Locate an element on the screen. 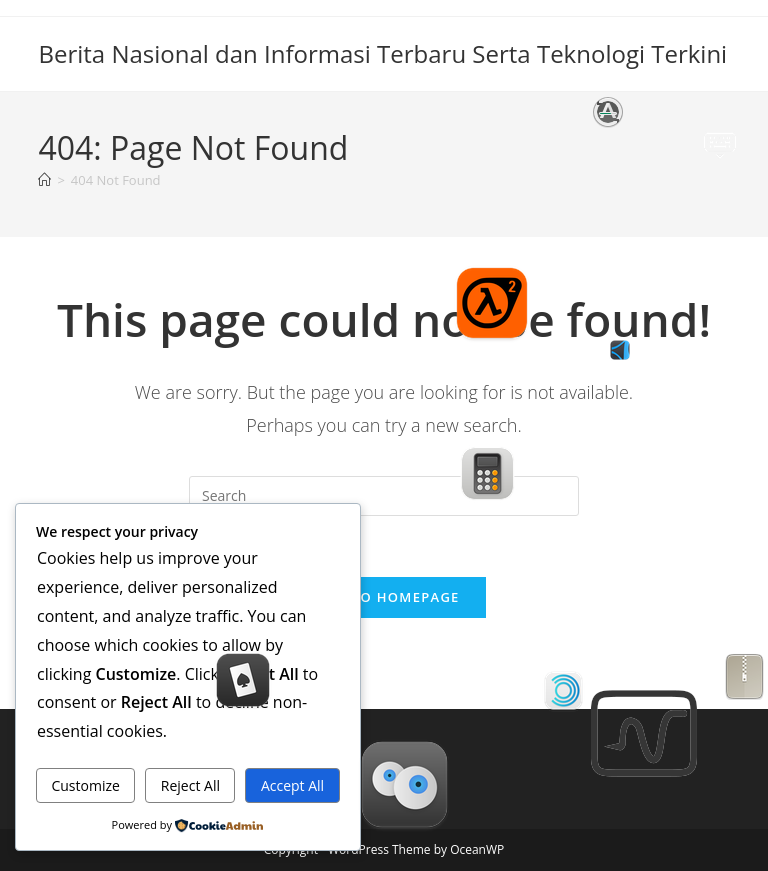 Image resolution: width=768 pixels, height=871 pixels. check for available software updates is located at coordinates (608, 112).